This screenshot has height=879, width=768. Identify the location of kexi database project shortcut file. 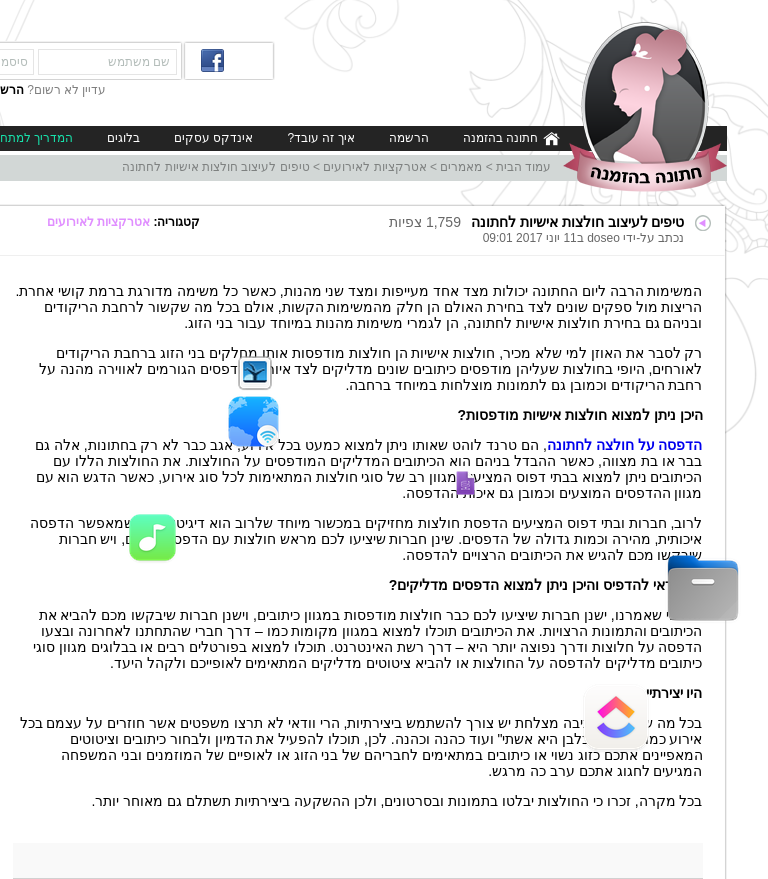
(465, 483).